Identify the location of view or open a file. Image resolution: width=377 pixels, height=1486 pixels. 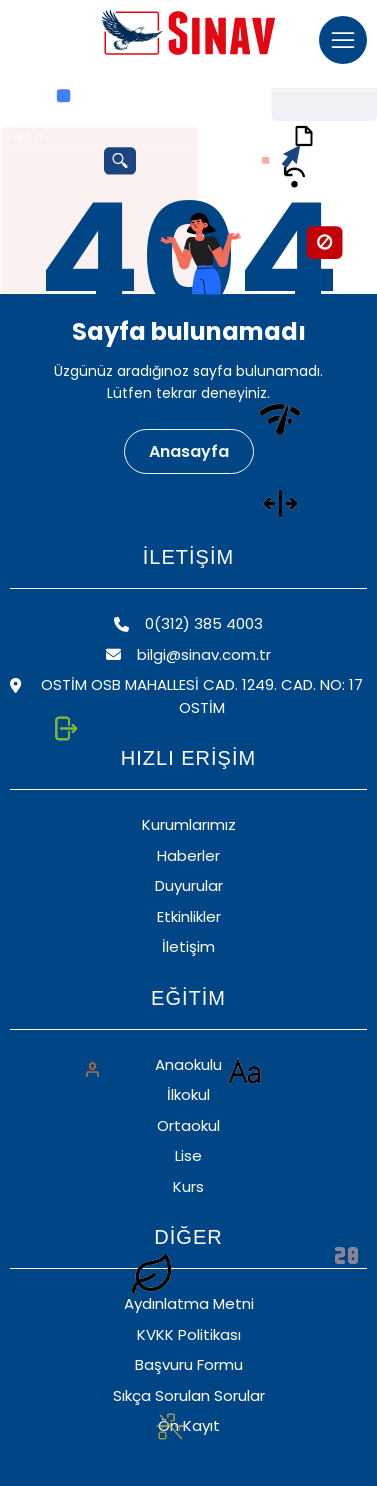
(304, 136).